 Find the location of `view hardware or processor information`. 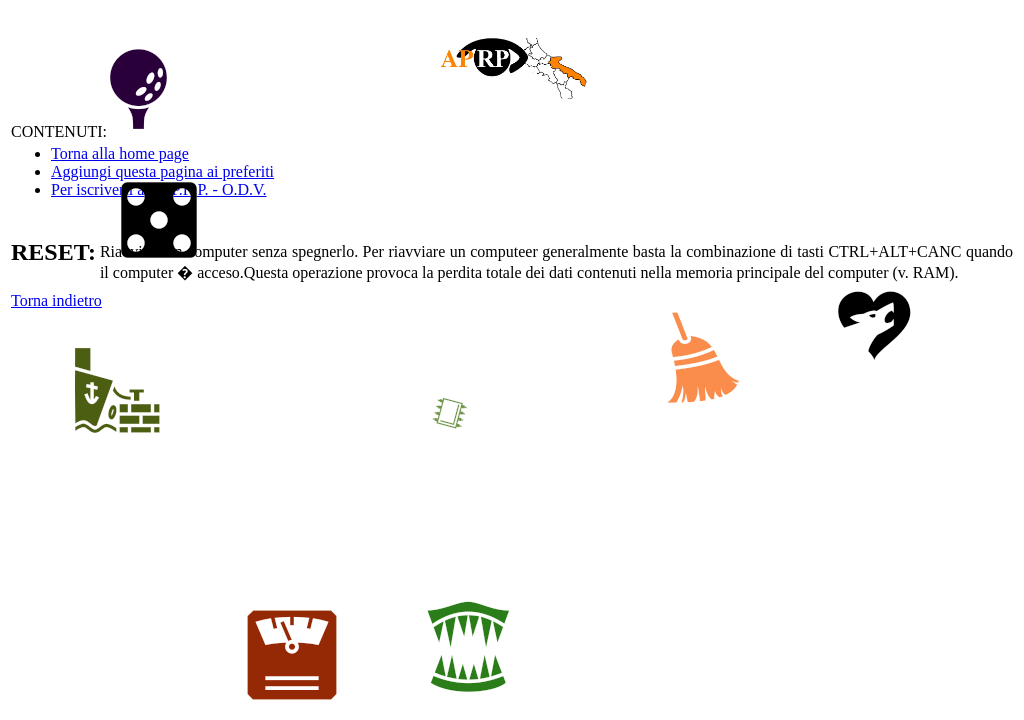

view hardware or processor information is located at coordinates (449, 413).